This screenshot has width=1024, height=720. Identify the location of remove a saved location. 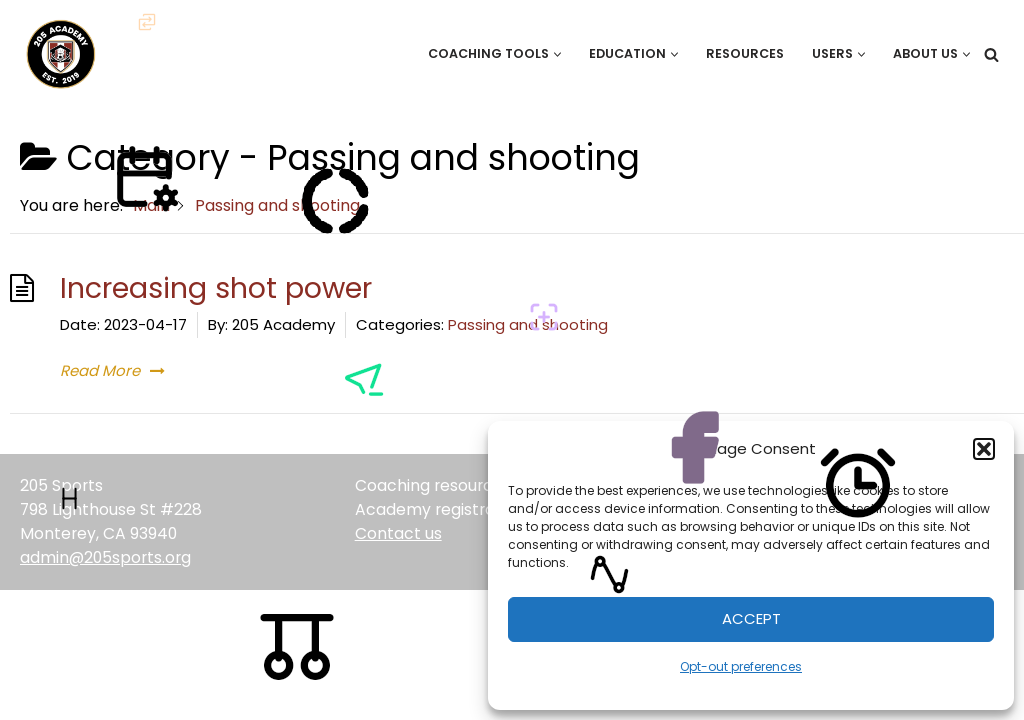
(363, 381).